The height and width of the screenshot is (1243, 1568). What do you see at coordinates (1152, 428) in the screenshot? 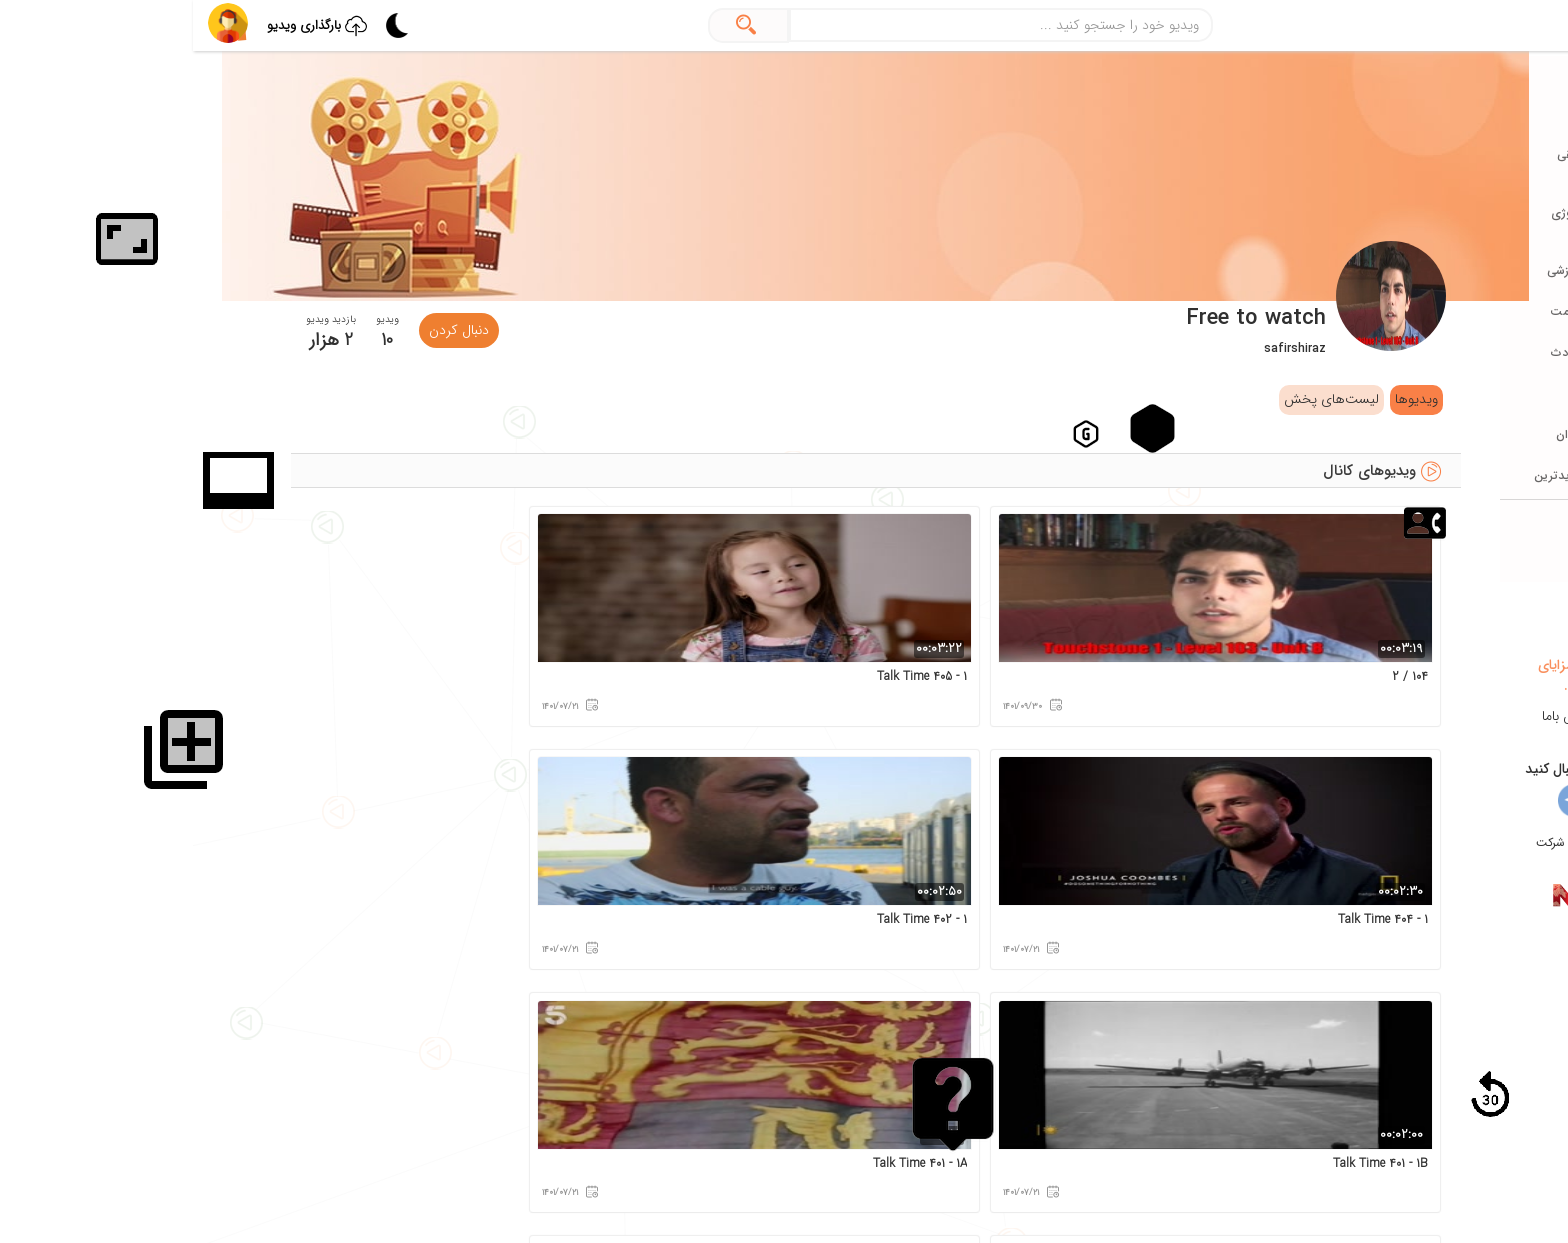
I see `indicates a selected or active state` at bounding box center [1152, 428].